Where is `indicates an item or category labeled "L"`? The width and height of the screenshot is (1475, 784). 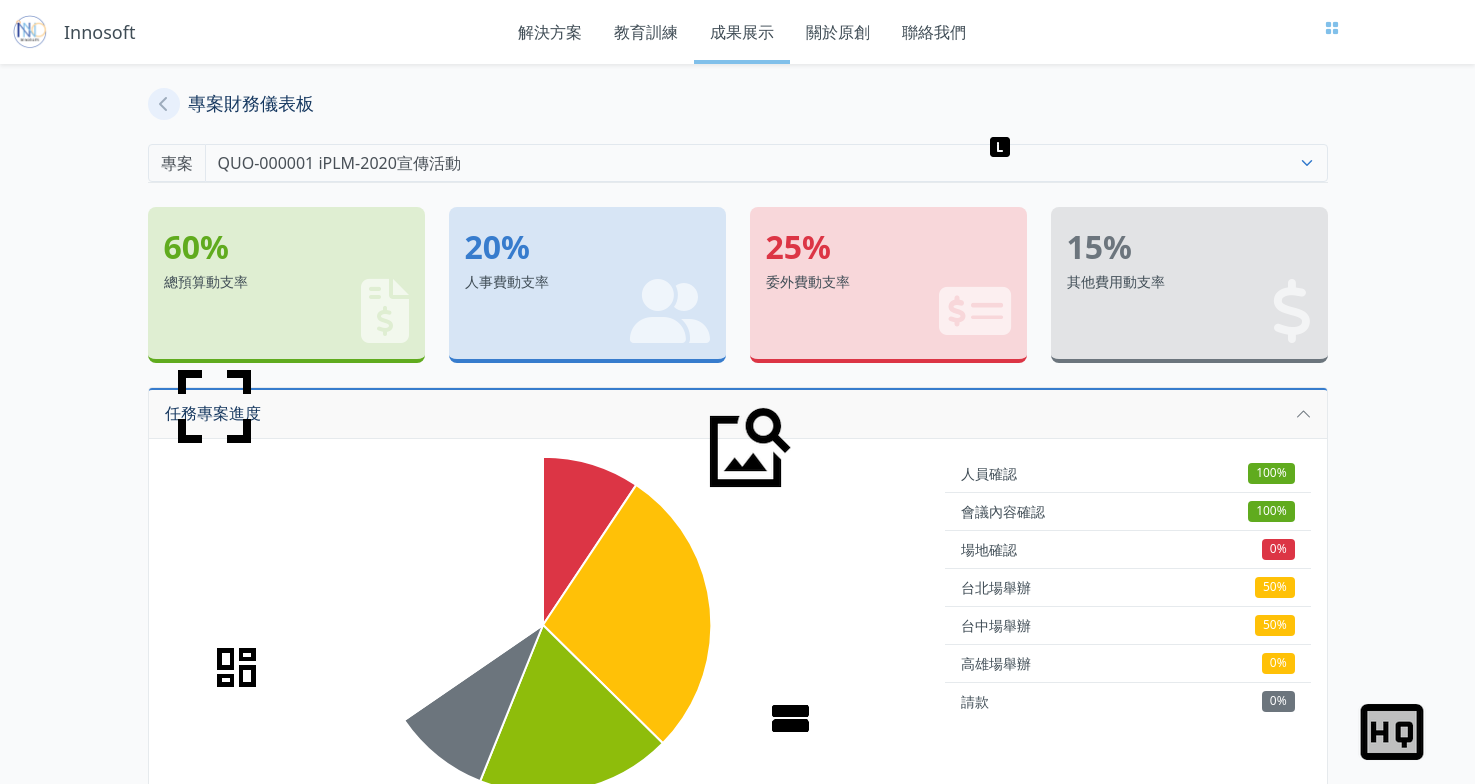
indicates an item or category labeled "L" is located at coordinates (1000, 147).